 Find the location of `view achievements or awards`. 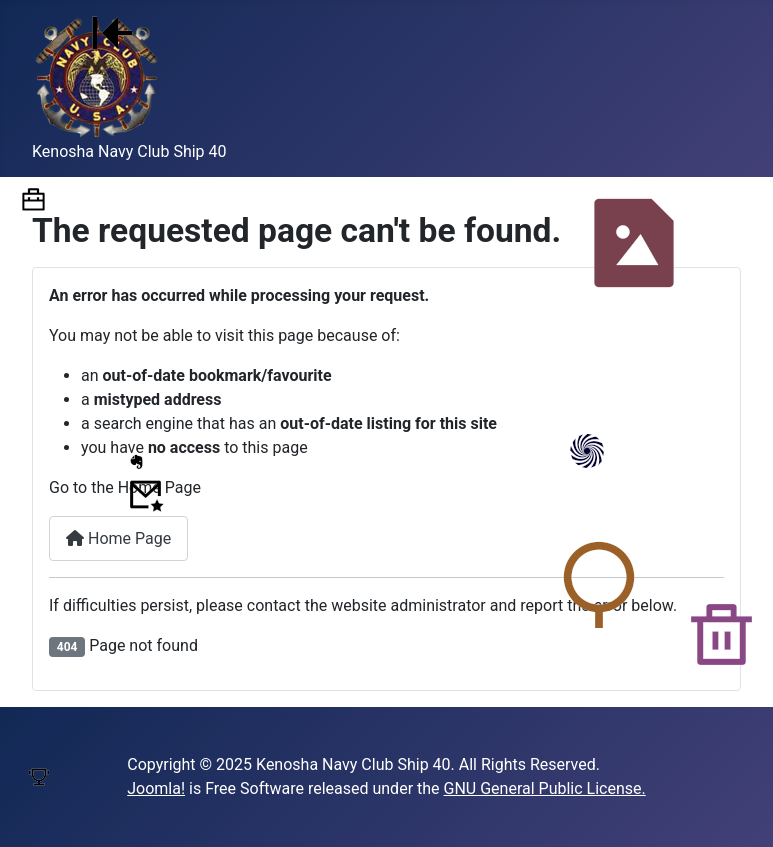

view achievements or awards is located at coordinates (39, 777).